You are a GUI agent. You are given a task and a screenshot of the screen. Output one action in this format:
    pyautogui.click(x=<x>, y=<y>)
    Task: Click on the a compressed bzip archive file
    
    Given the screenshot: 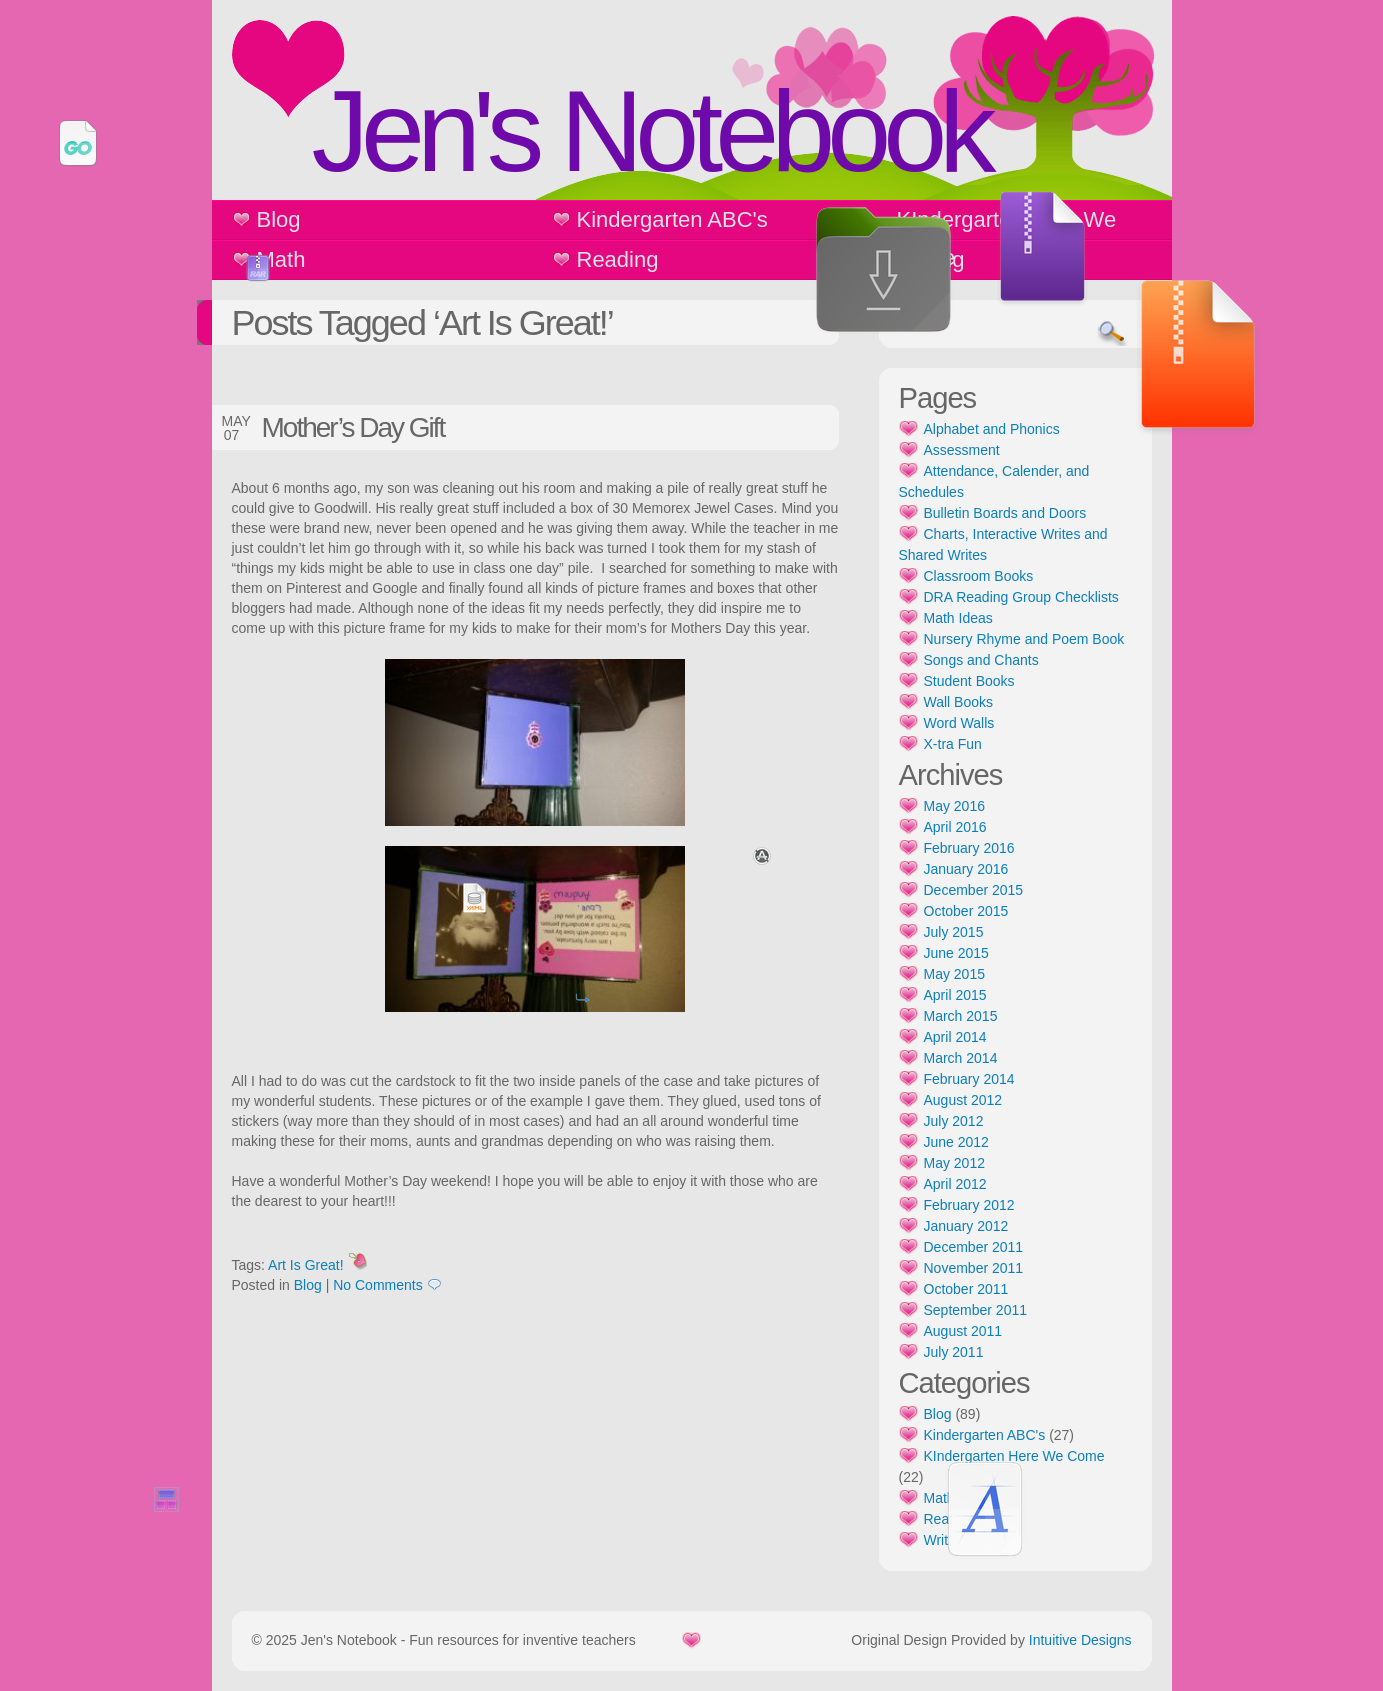 What is the action you would take?
    pyautogui.click(x=1042, y=248)
    